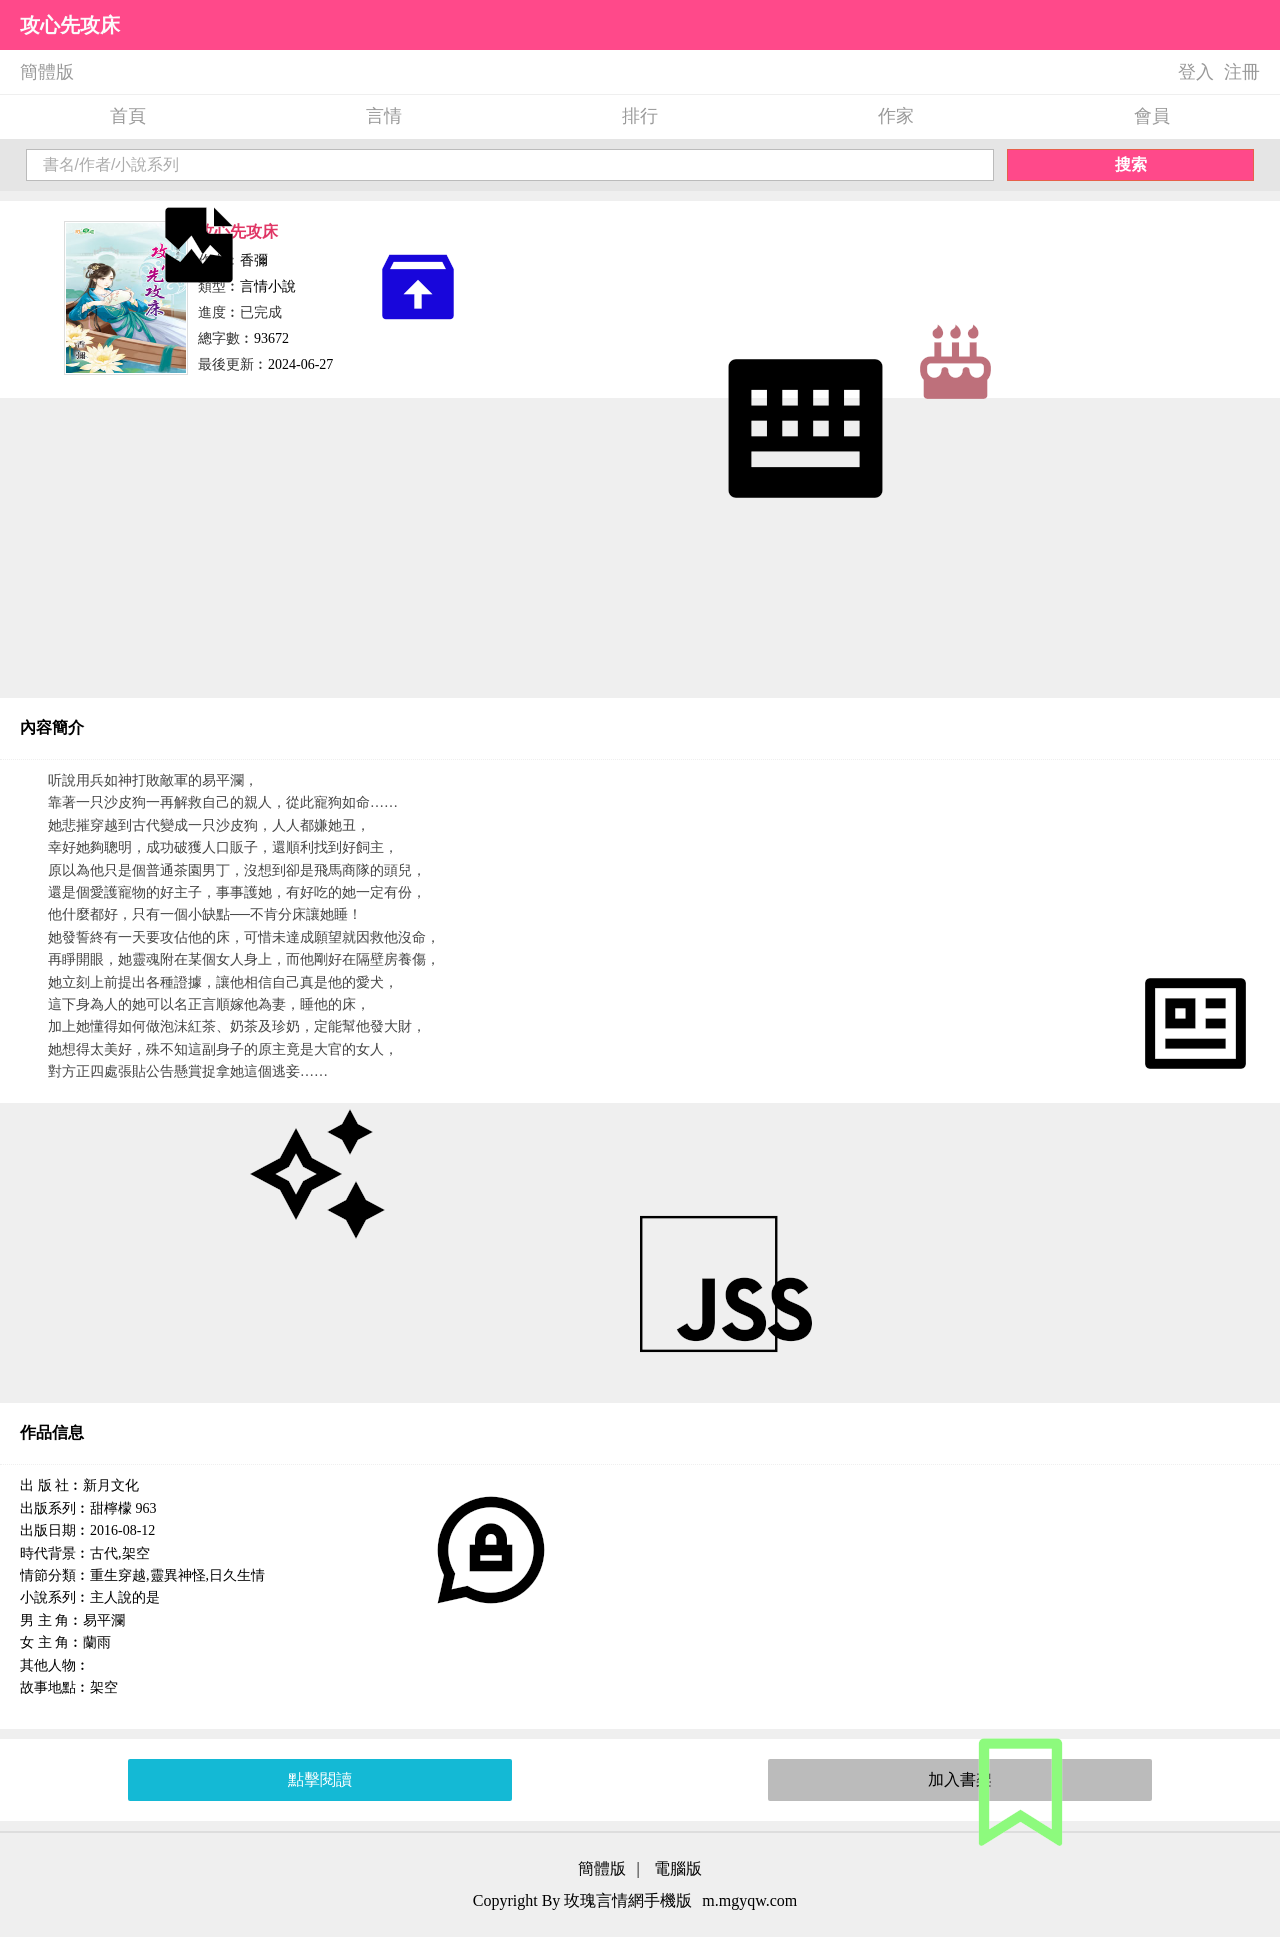  I want to click on view news articles, so click(1195, 1023).